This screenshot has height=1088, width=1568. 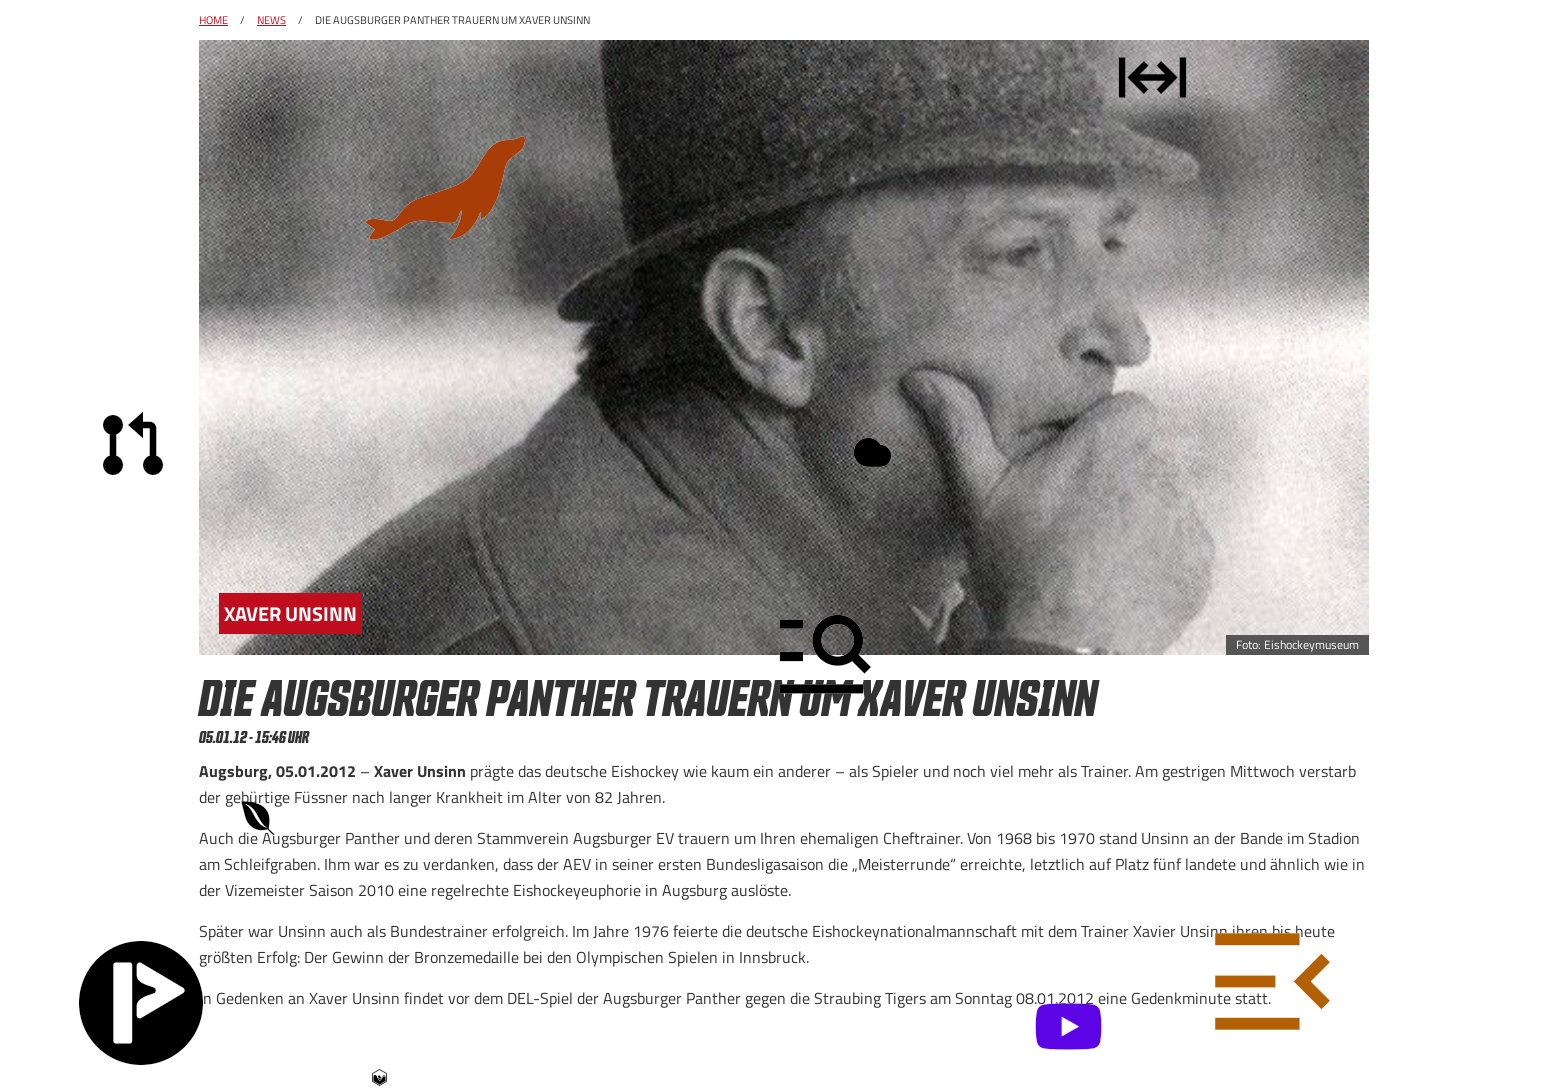 I want to click on collapse sidebar or navigation panel, so click(x=1269, y=981).